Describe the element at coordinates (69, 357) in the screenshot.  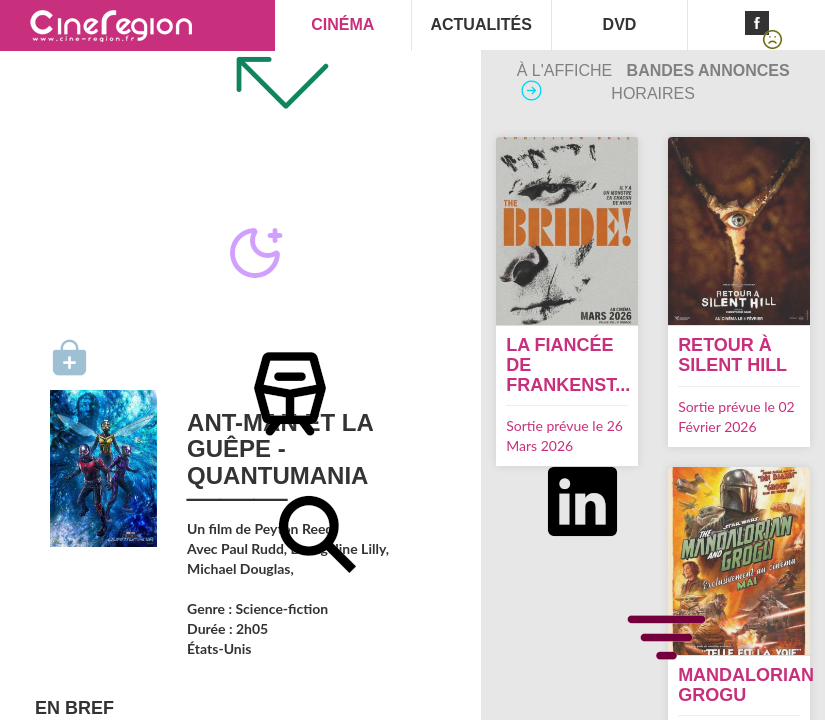
I see `add item to shopping bag` at that location.